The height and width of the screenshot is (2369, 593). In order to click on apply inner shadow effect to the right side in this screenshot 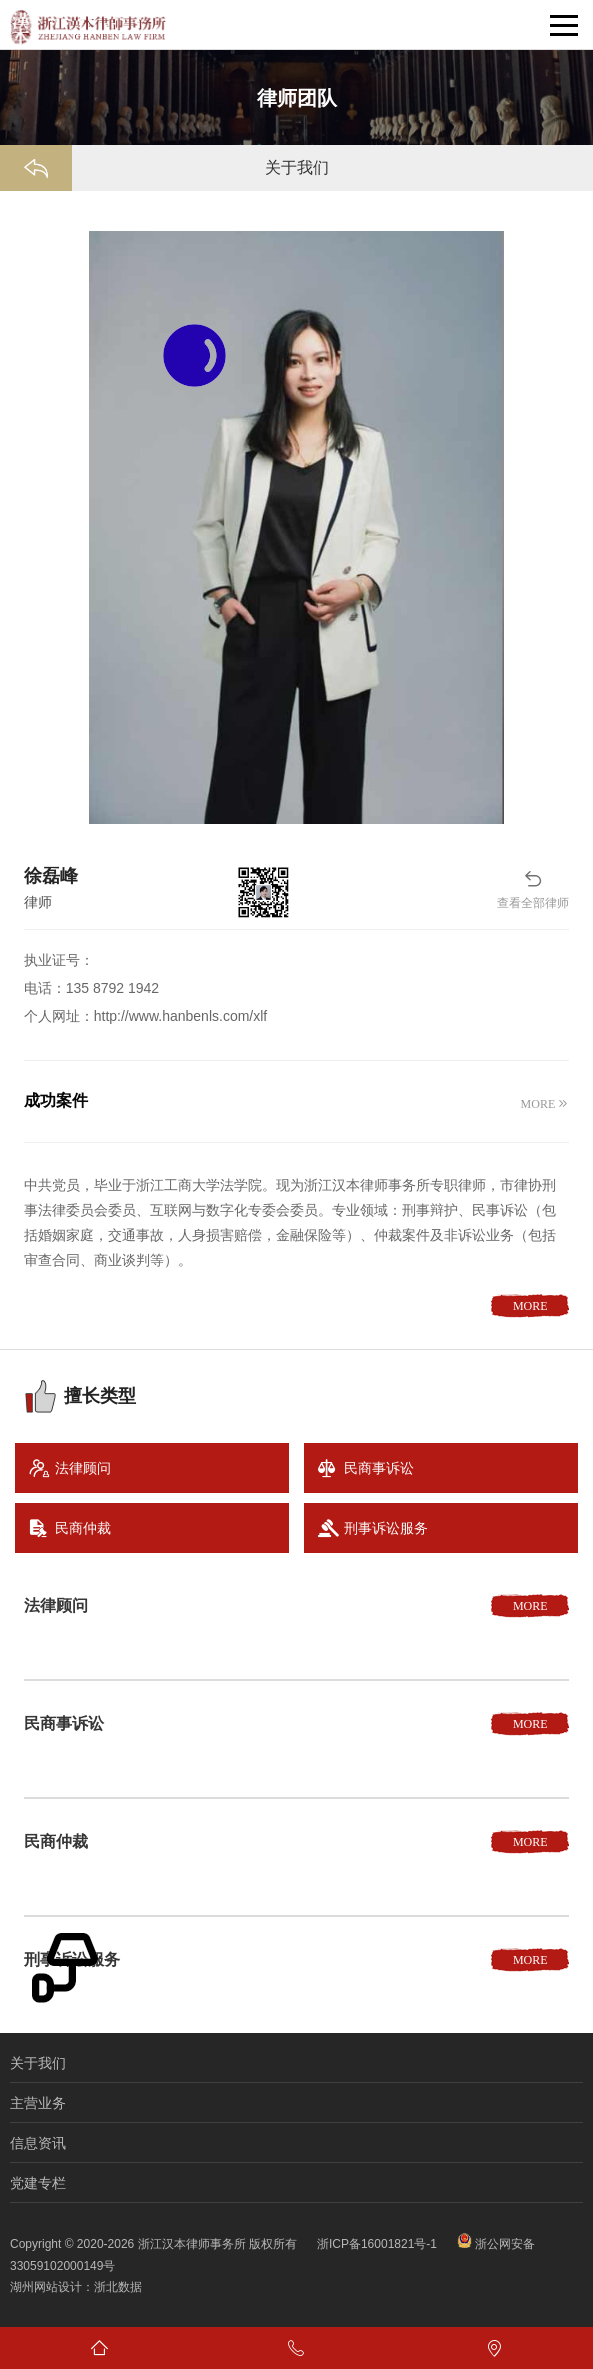, I will do `click(194, 355)`.